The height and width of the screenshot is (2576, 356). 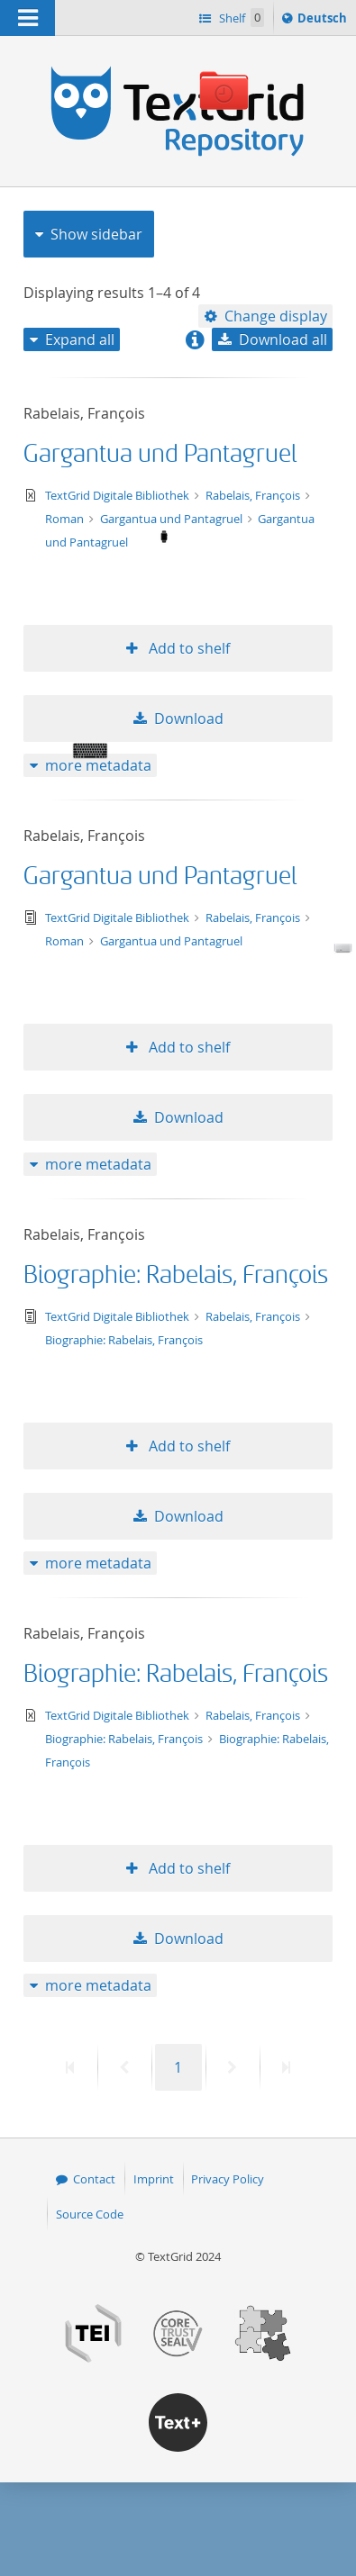 What do you see at coordinates (224, 90) in the screenshot?
I see `access temporary files folder` at bounding box center [224, 90].